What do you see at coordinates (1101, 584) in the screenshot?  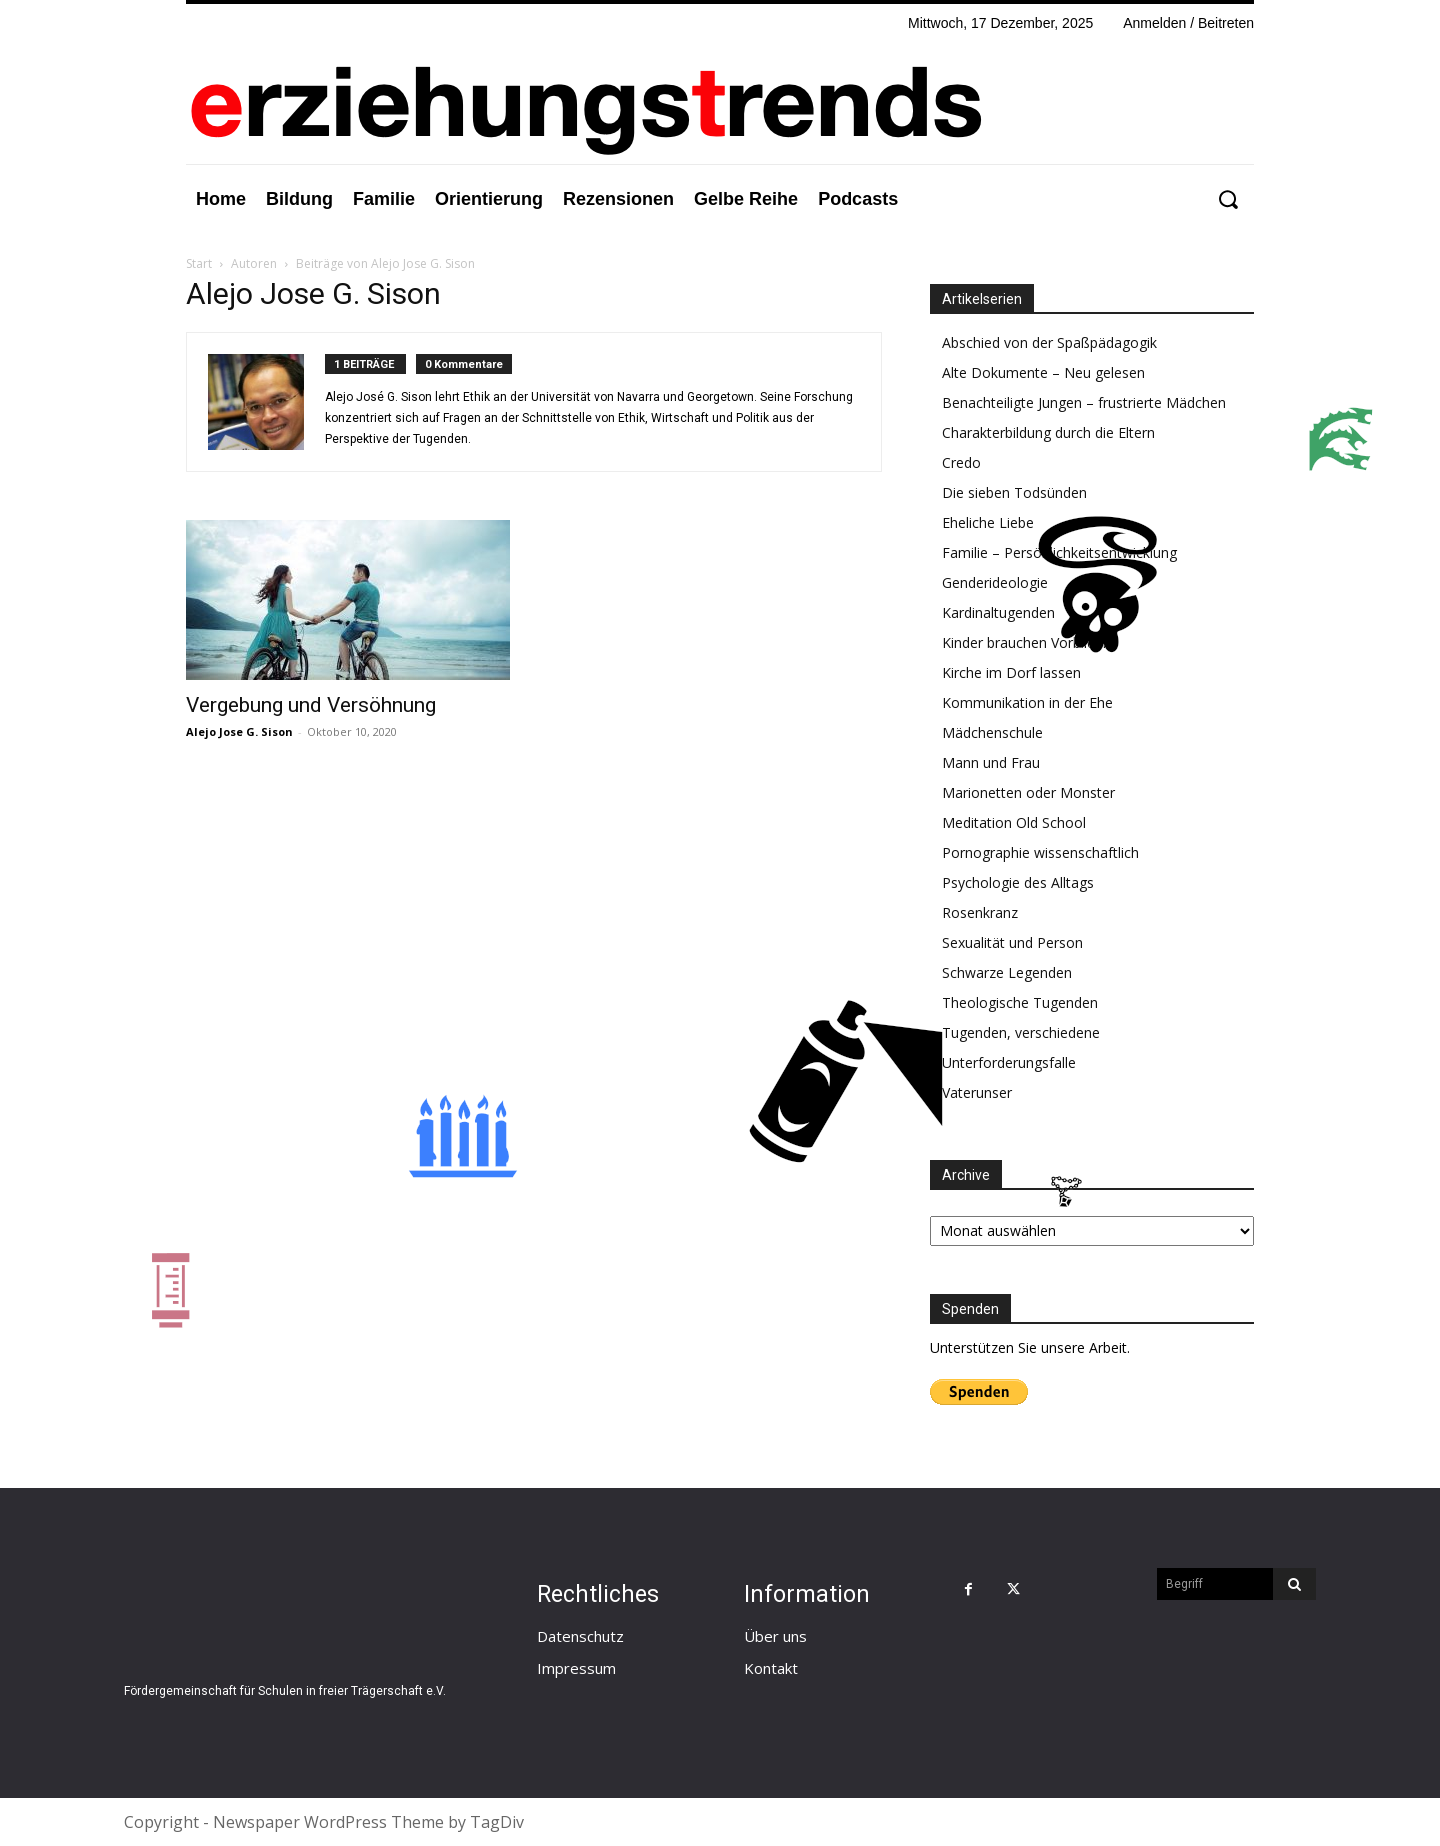 I see `indicates a dazed or confused game state` at bounding box center [1101, 584].